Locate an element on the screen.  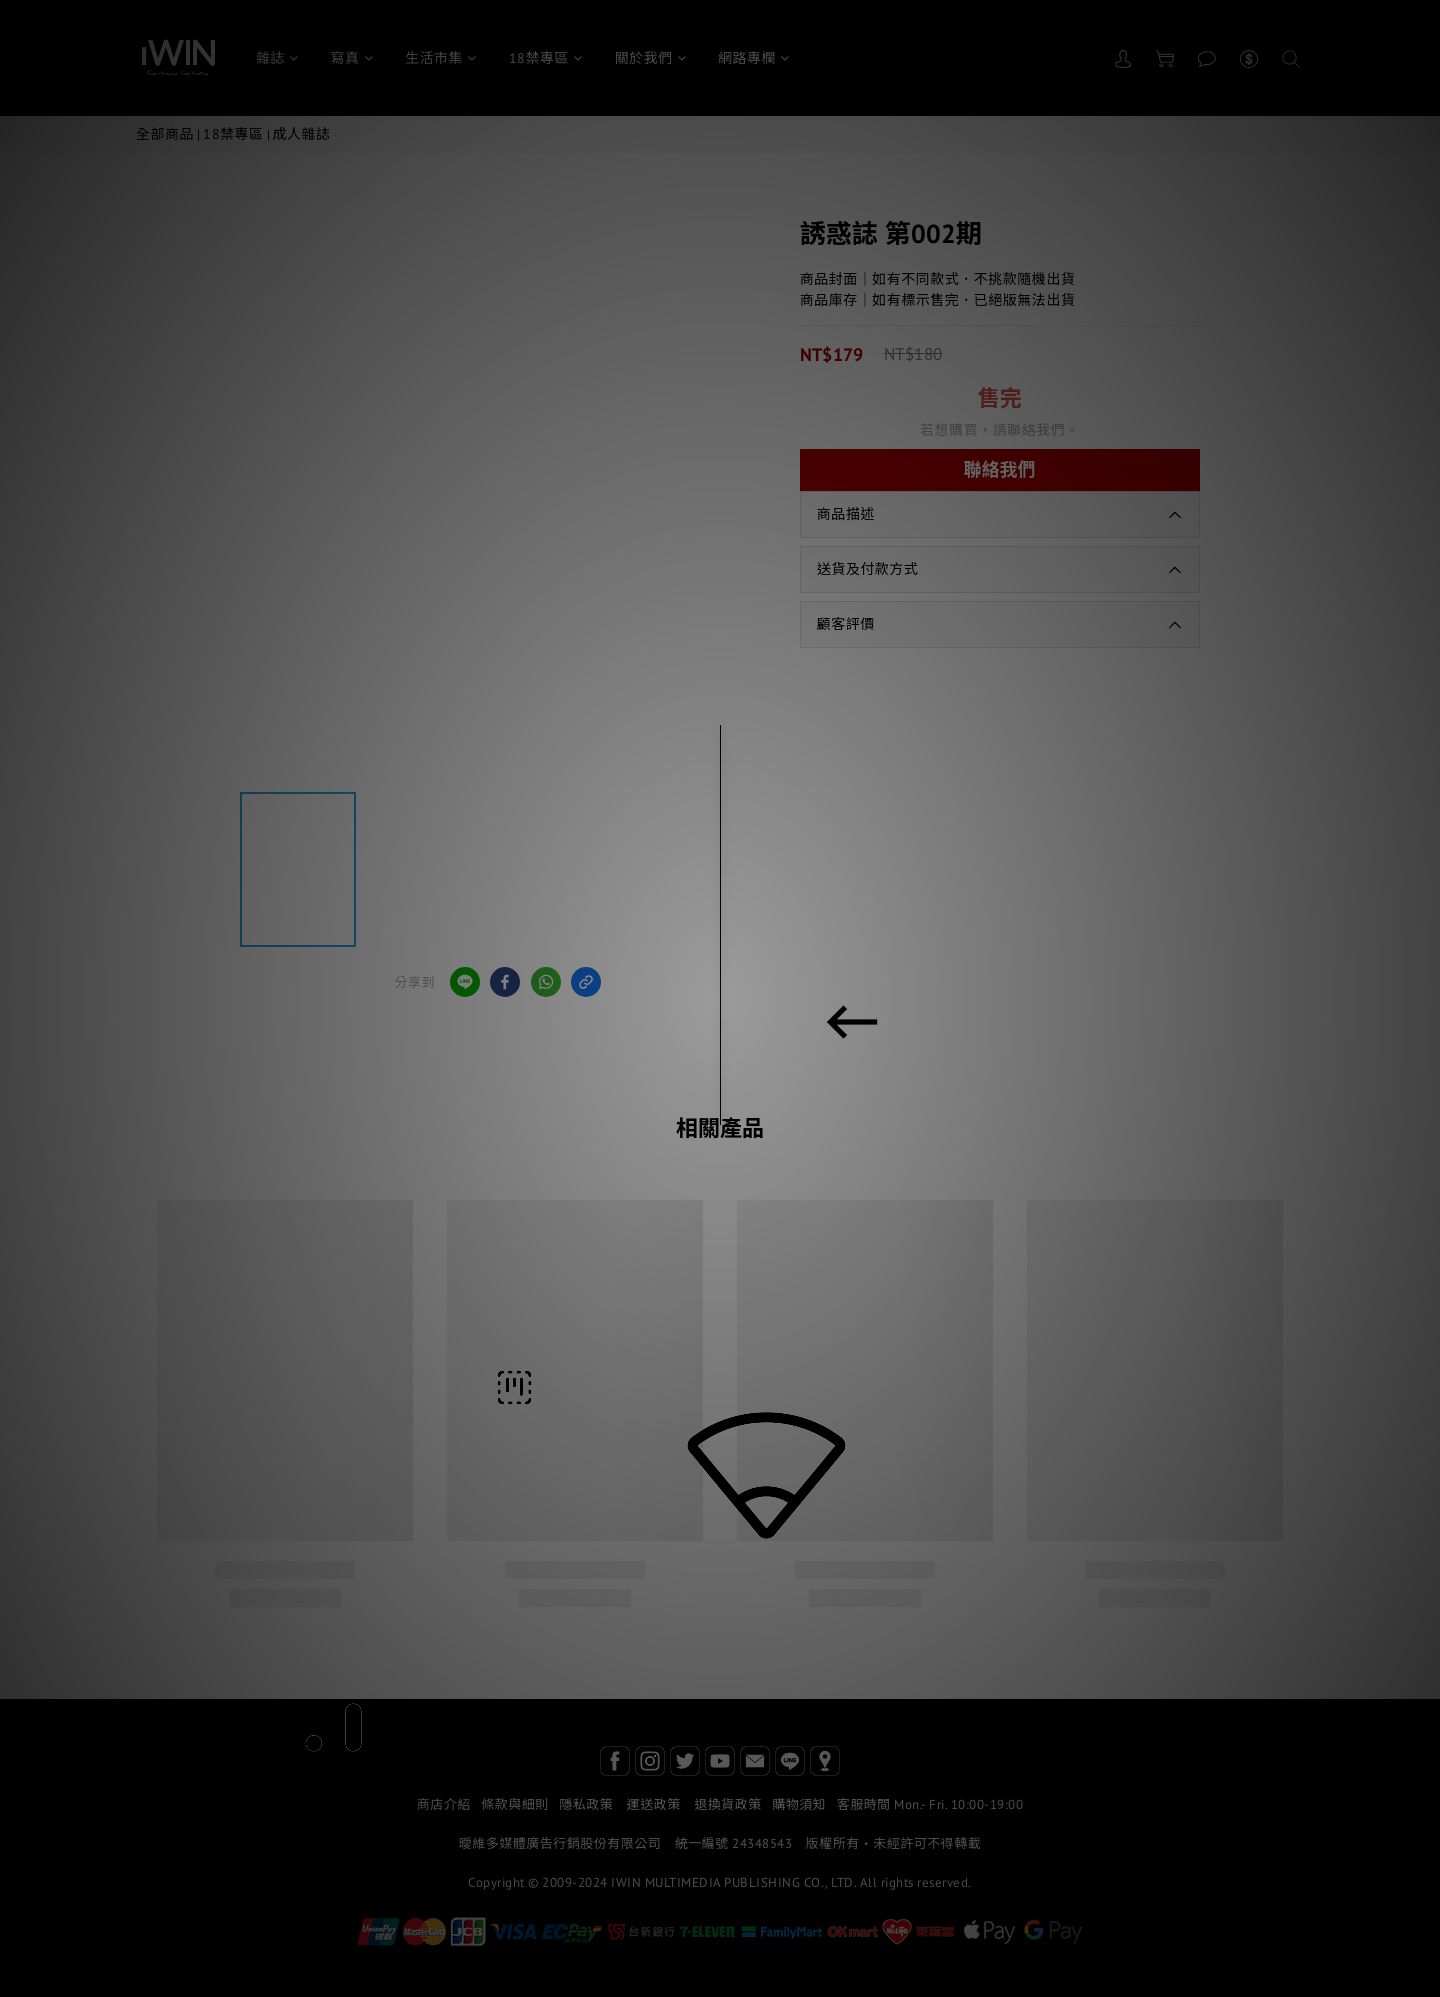
go back to the previous screen is located at coordinates (852, 1022).